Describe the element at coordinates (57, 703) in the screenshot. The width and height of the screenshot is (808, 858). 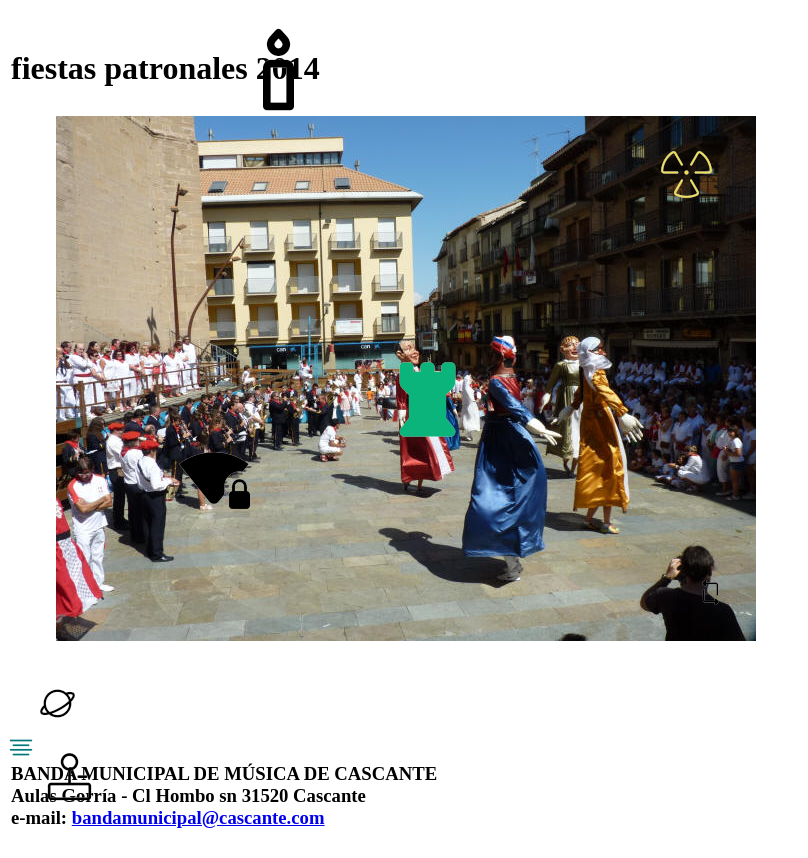
I see `explore global or worldwide content` at that location.